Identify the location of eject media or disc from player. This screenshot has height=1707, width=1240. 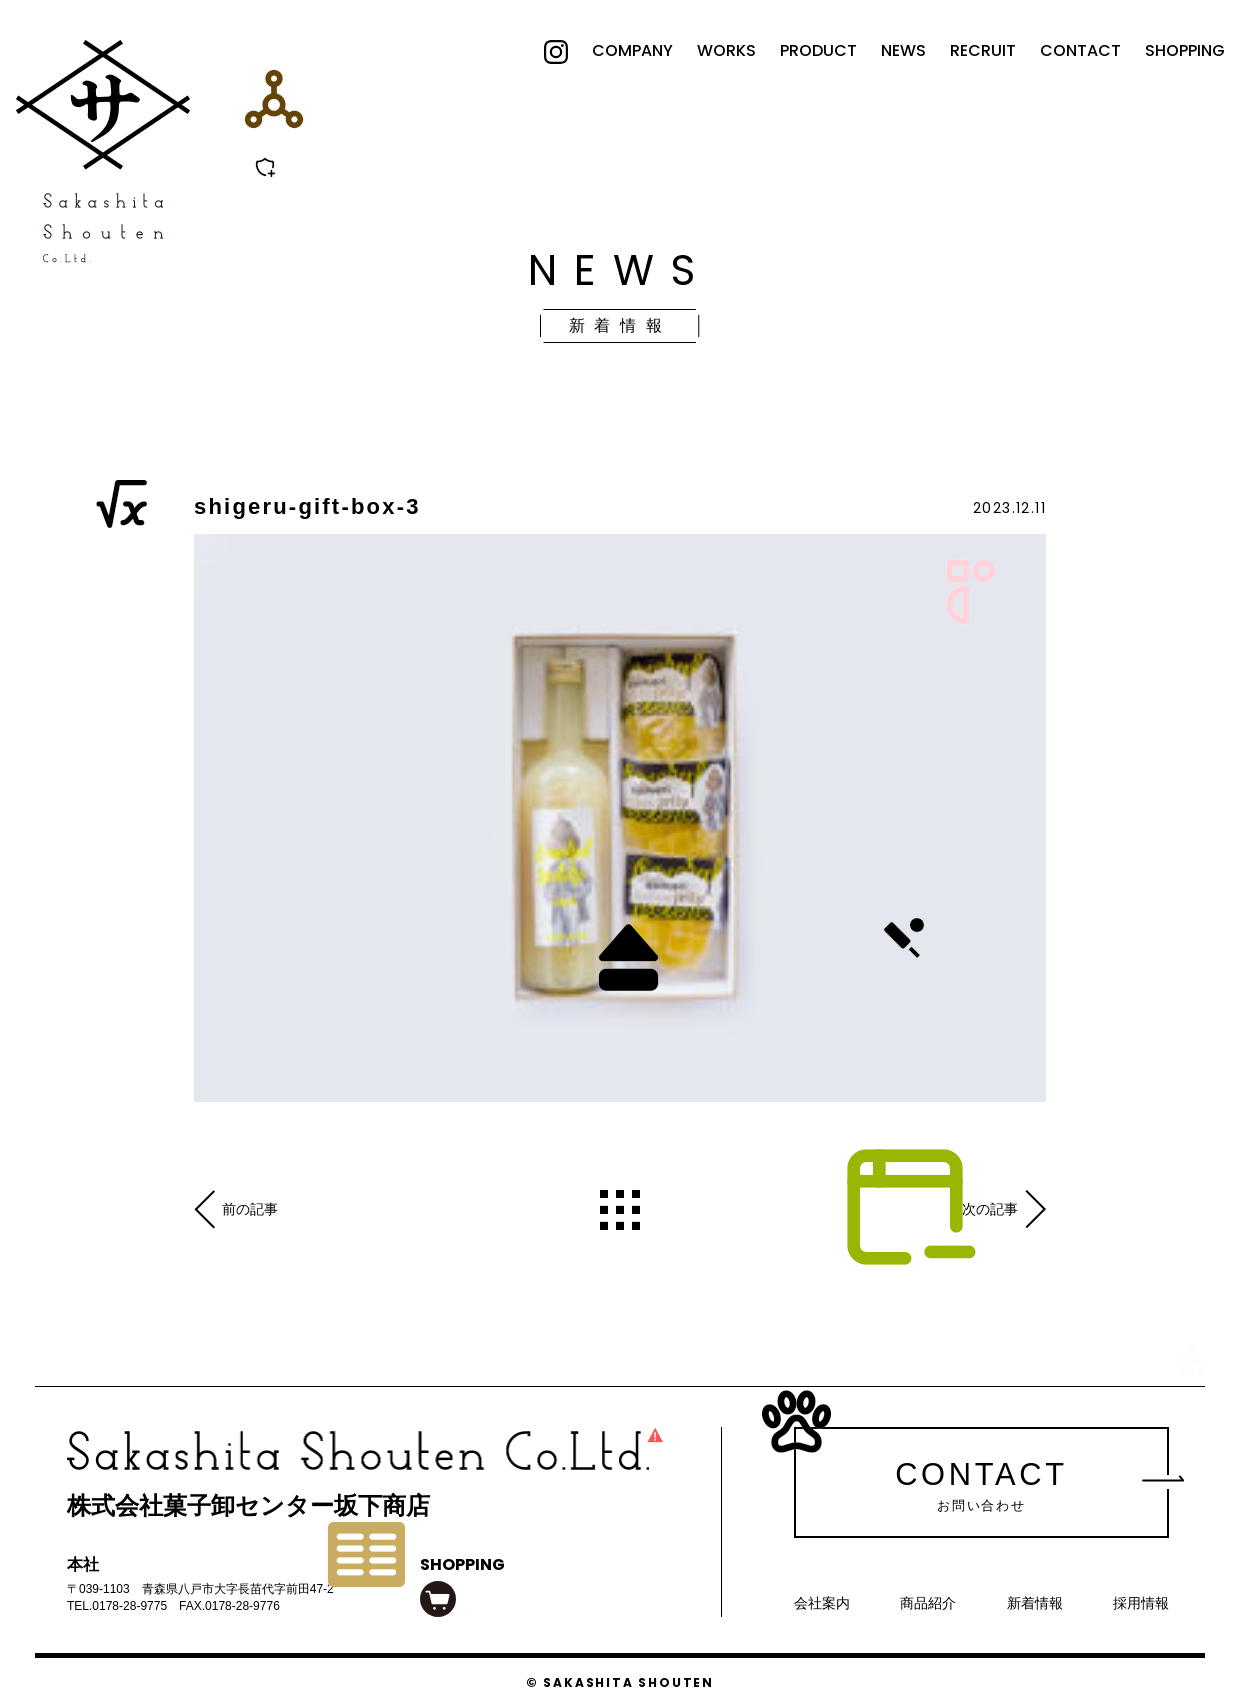
(628, 957).